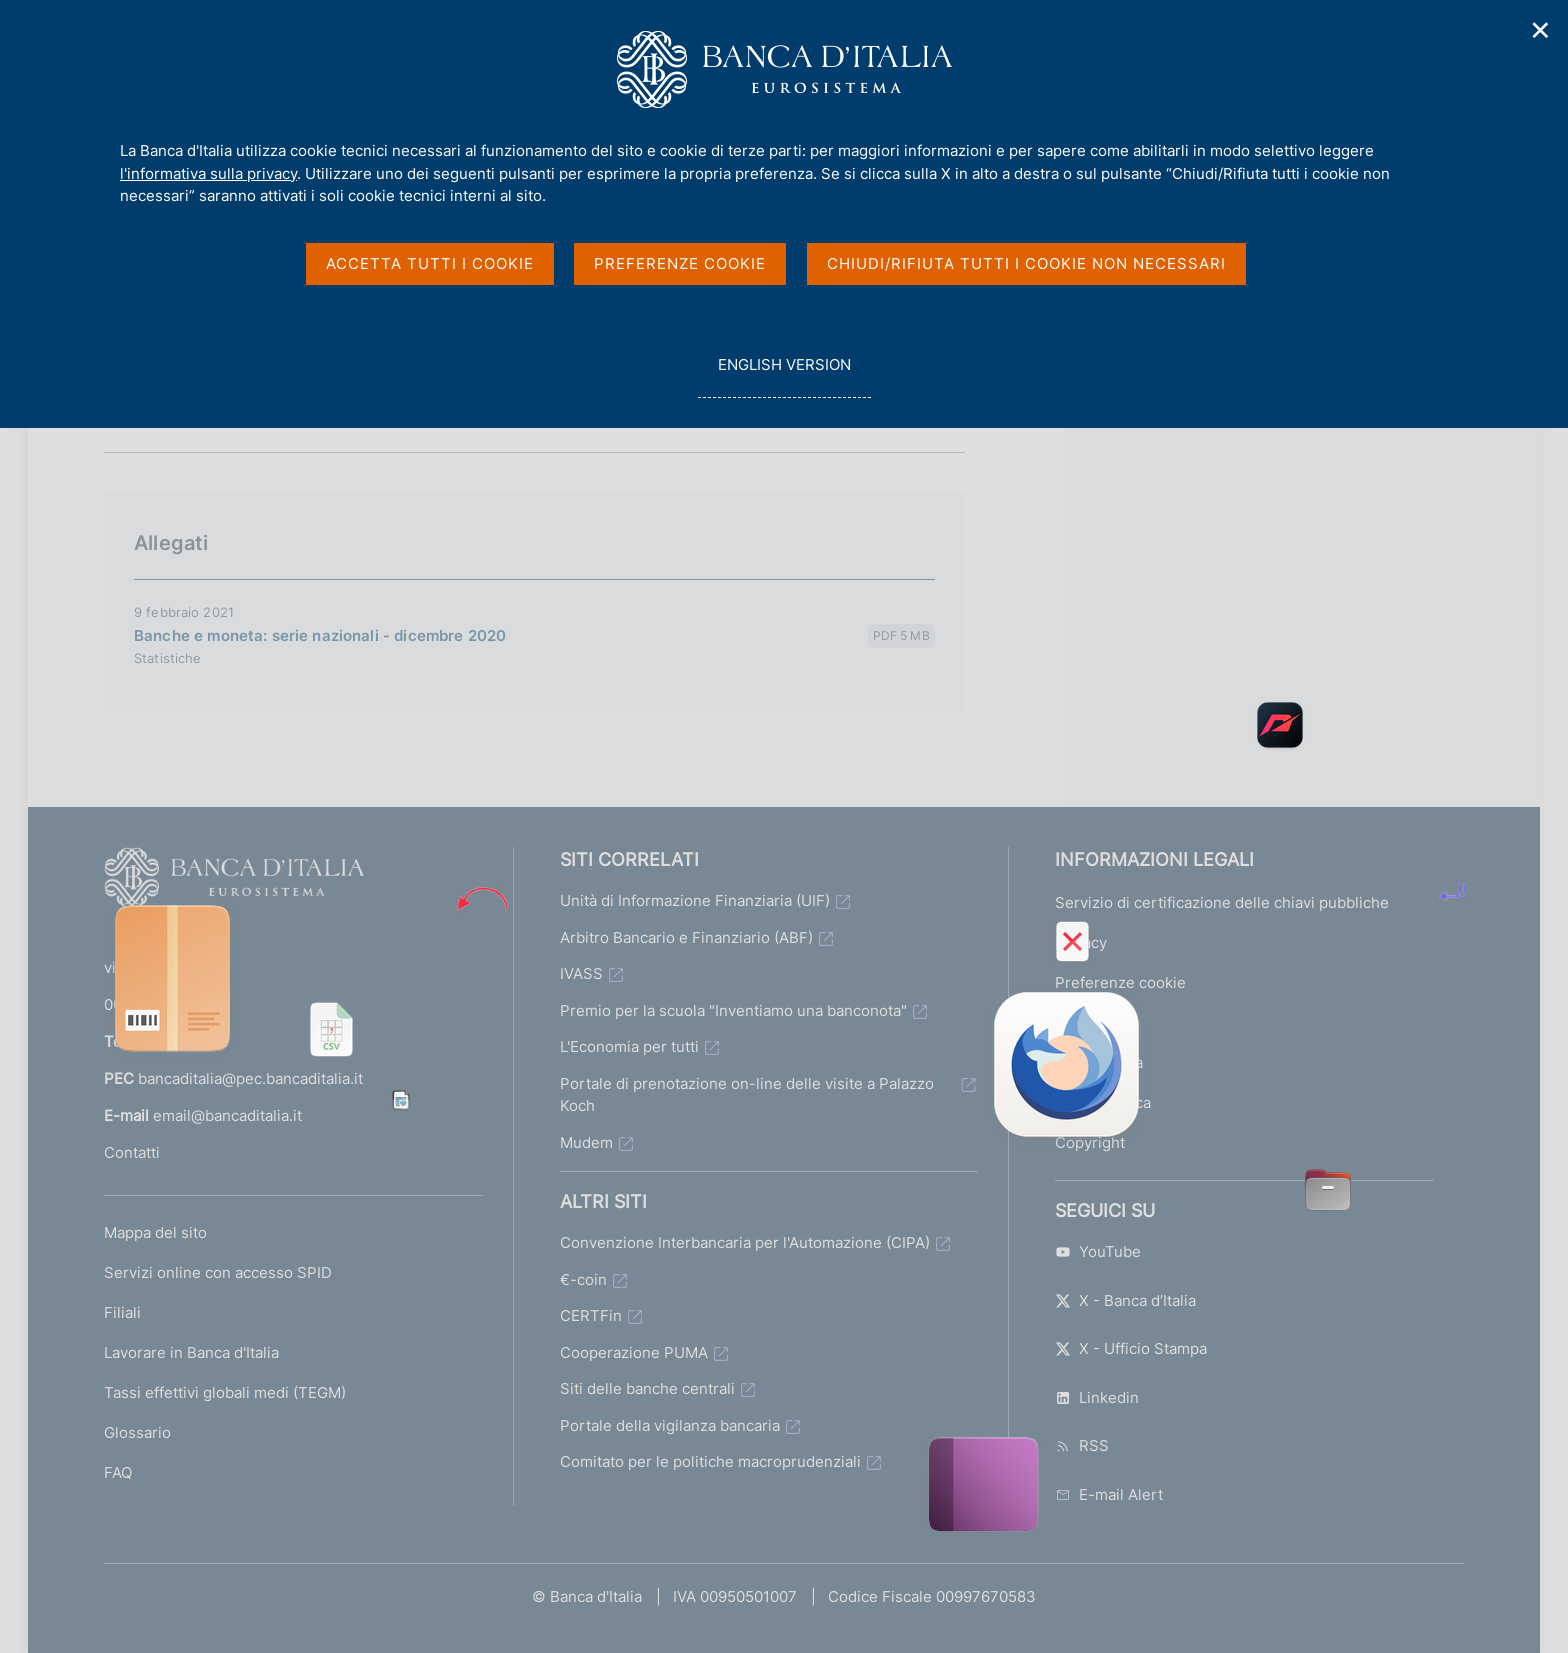  I want to click on reply to all recipients of an email, so click(1451, 890).